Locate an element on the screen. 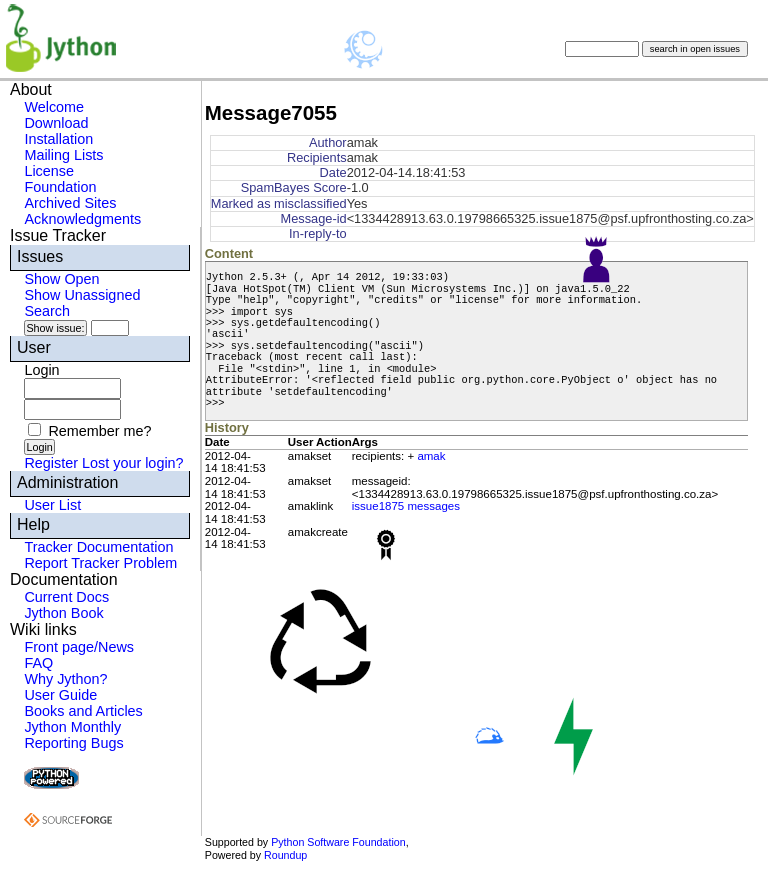  decorative animal icon for games or profiles is located at coordinates (489, 735).